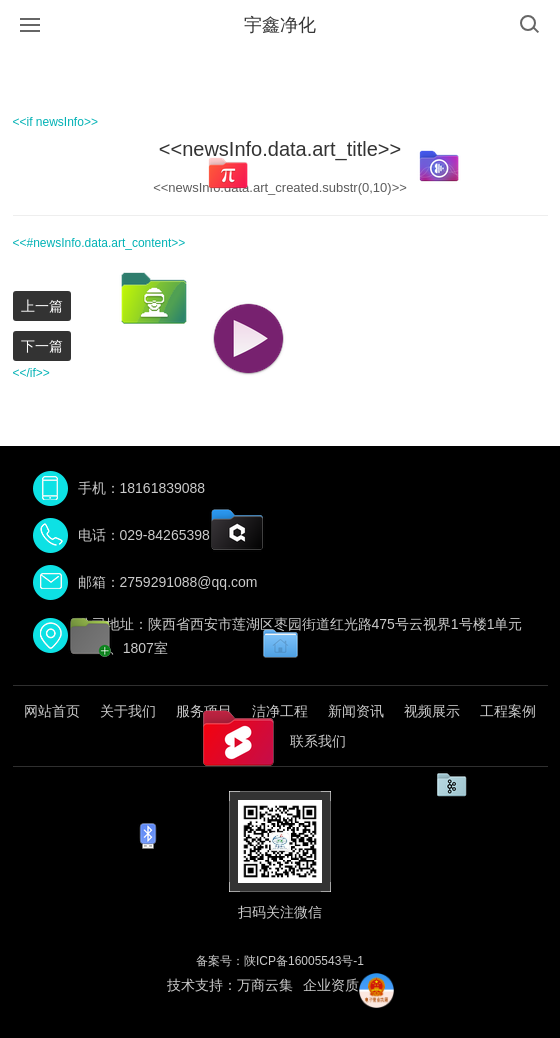  What do you see at coordinates (451, 785) in the screenshot?
I see `folder containing apache kafka configuration files` at bounding box center [451, 785].